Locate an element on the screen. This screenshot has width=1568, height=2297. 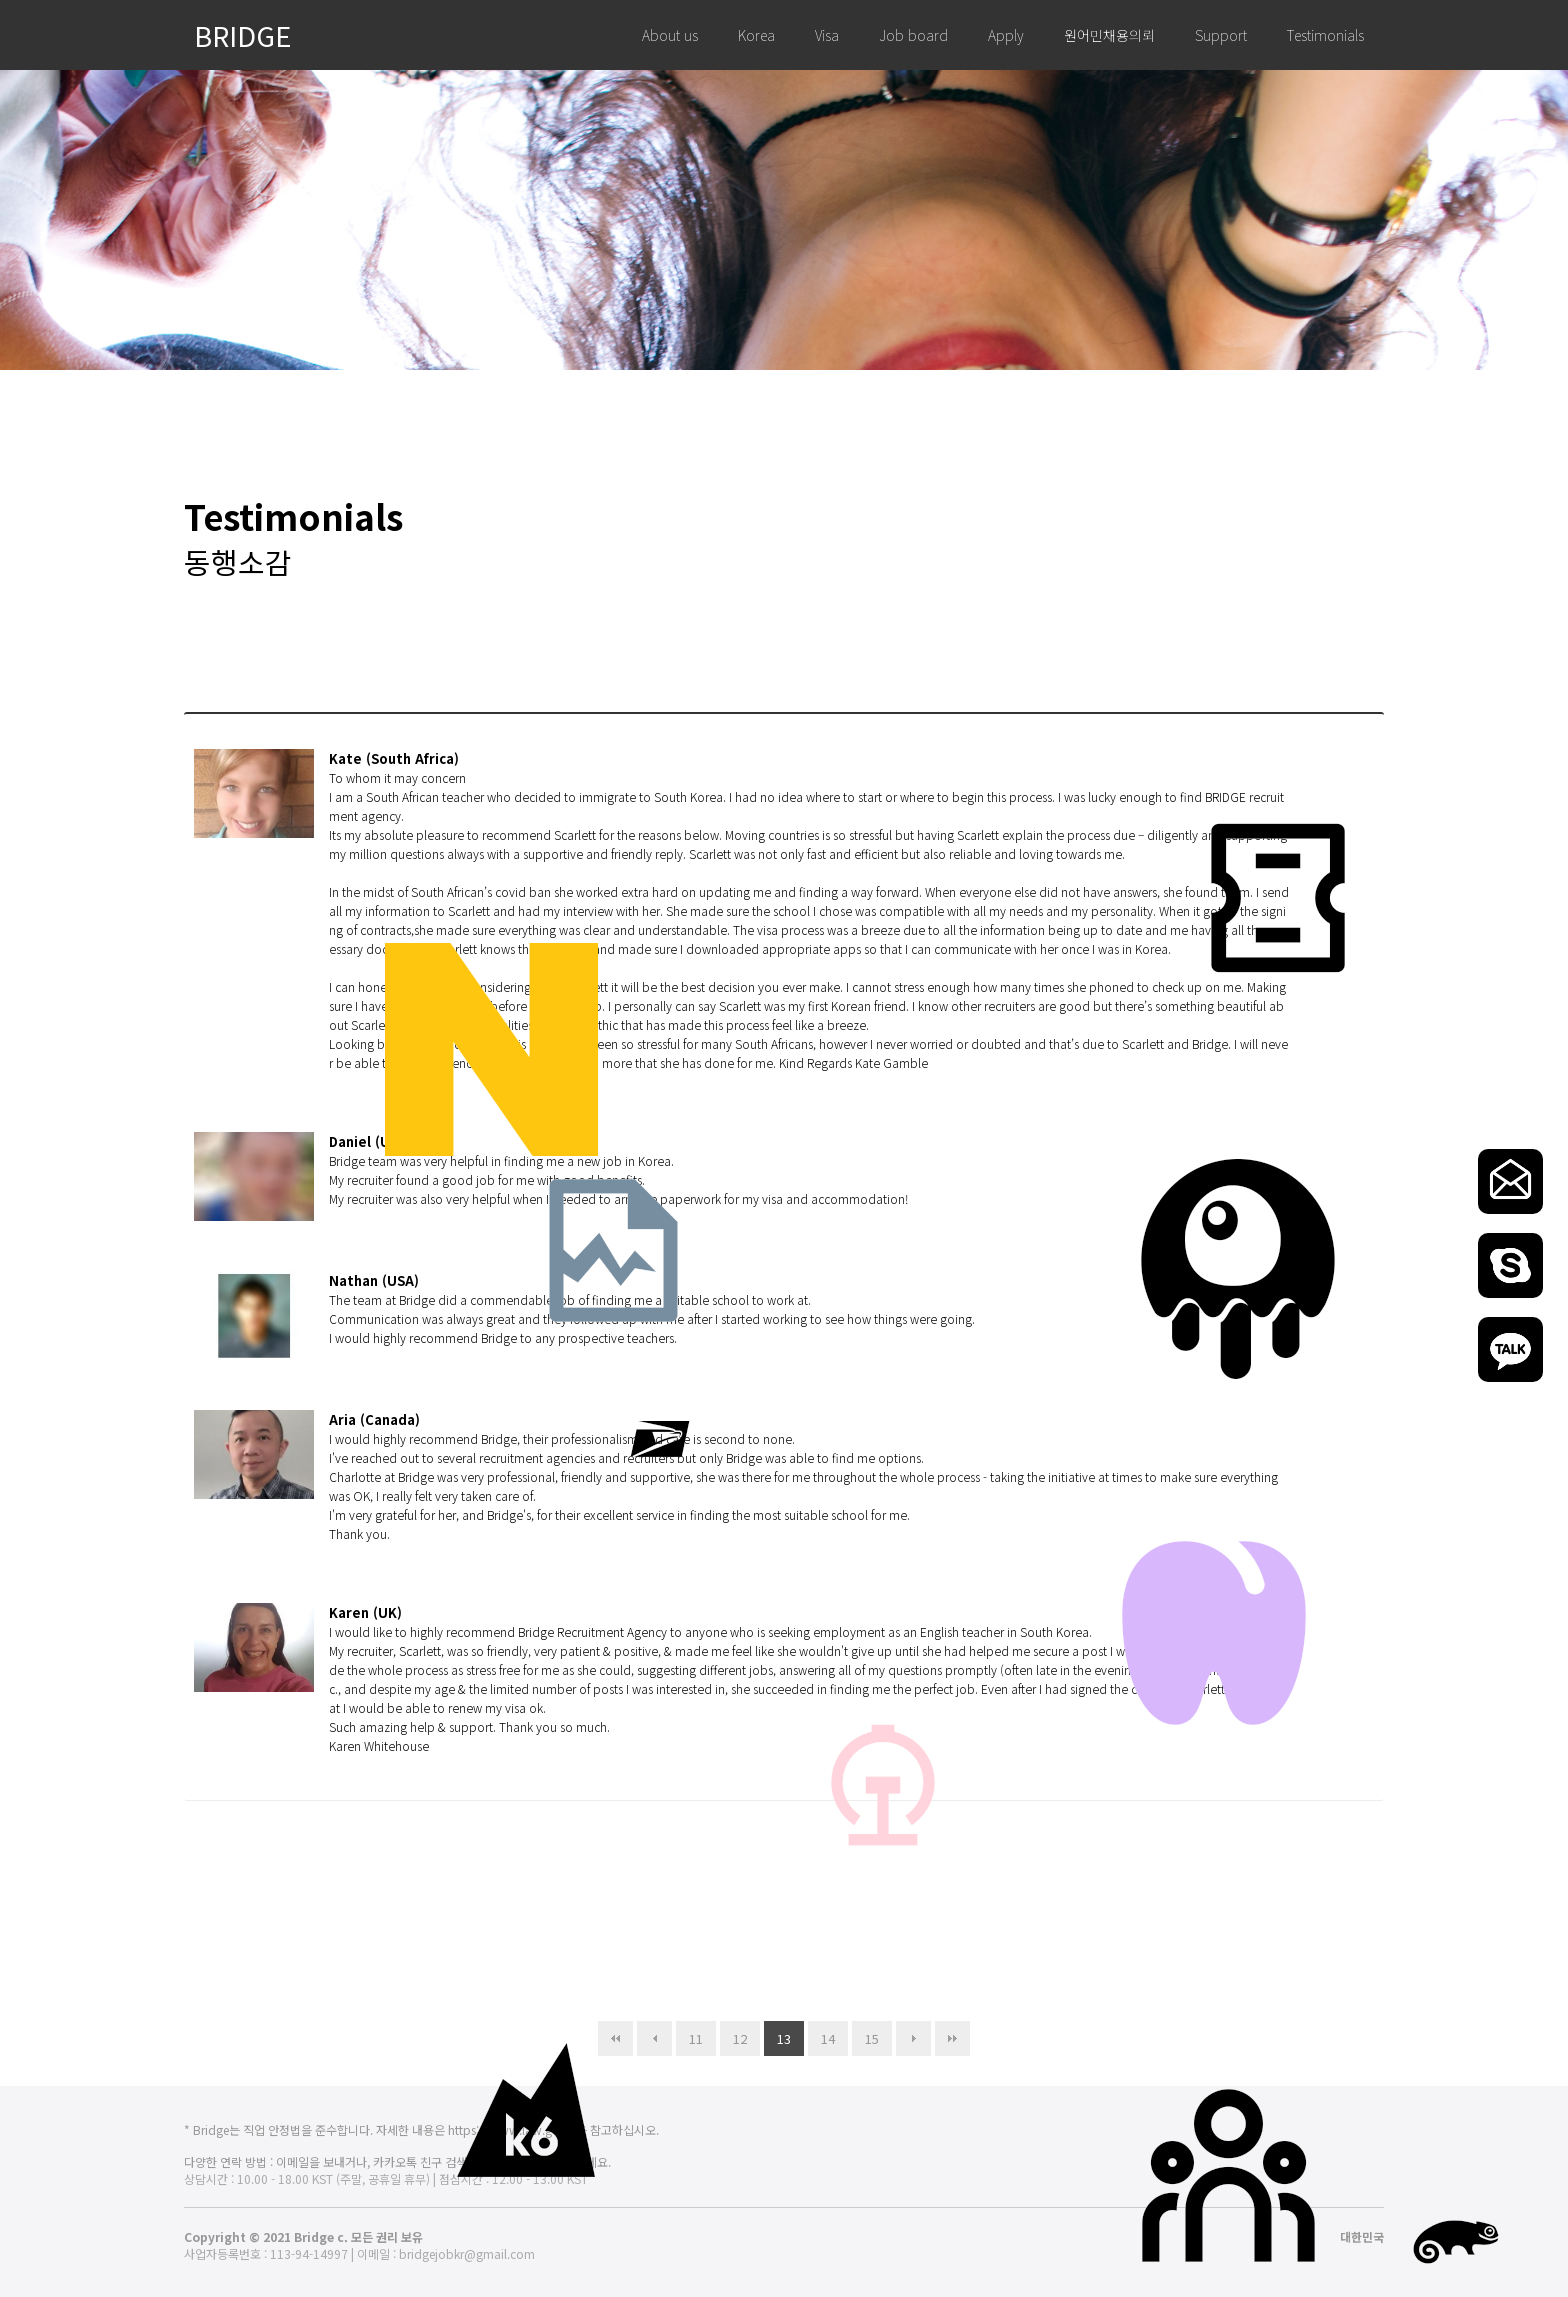
united states postal service logo is located at coordinates (660, 1439).